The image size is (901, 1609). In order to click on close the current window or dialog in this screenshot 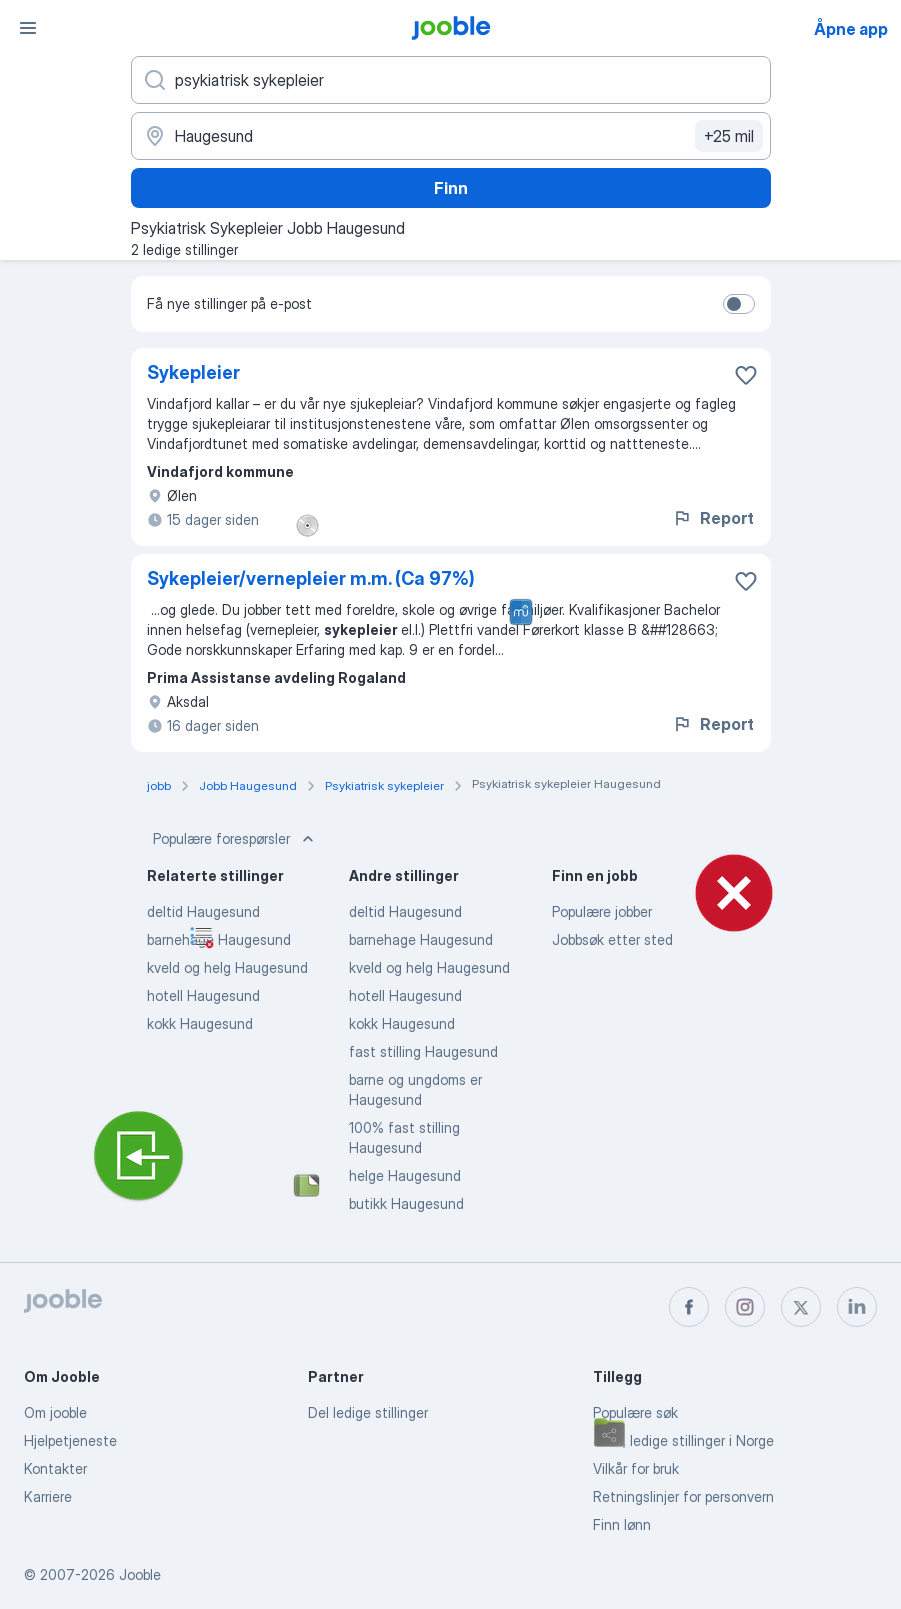, I will do `click(734, 893)`.